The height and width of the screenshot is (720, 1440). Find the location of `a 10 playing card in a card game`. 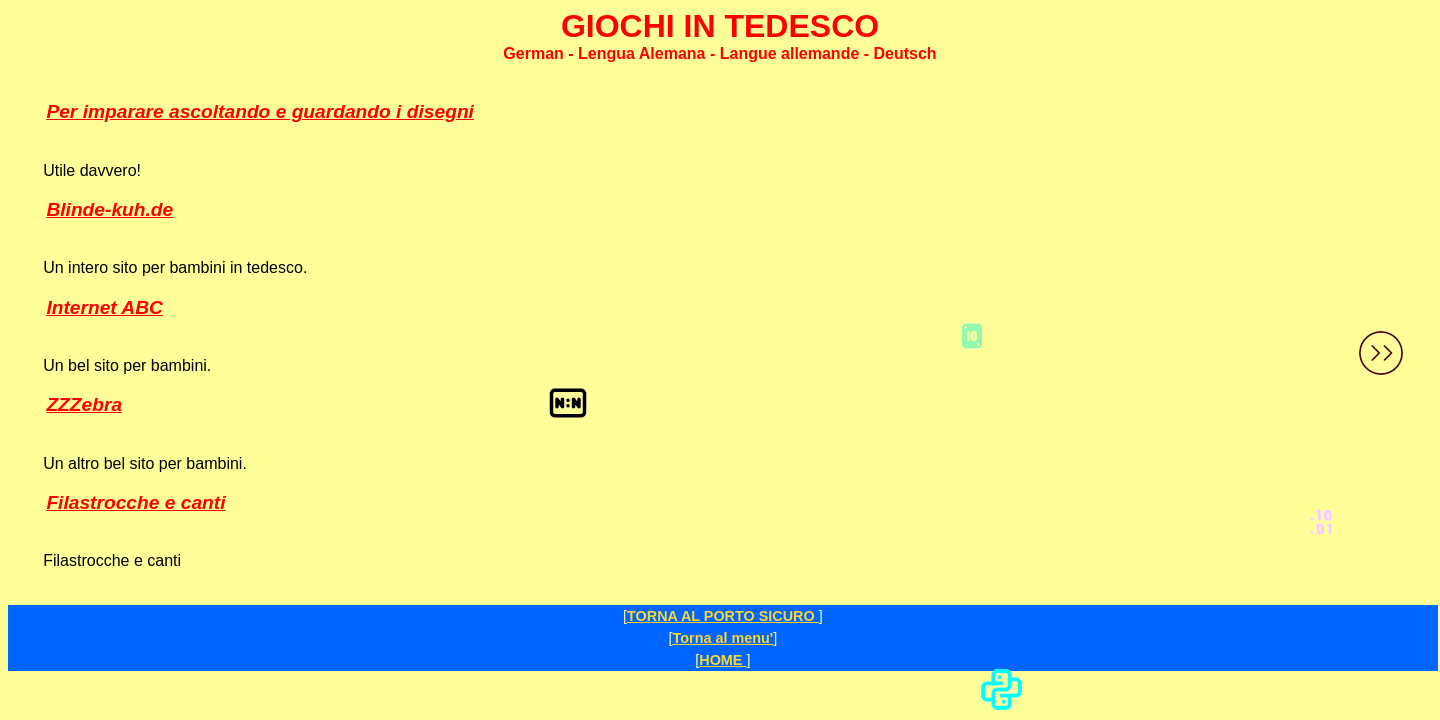

a 10 playing card in a card game is located at coordinates (972, 336).